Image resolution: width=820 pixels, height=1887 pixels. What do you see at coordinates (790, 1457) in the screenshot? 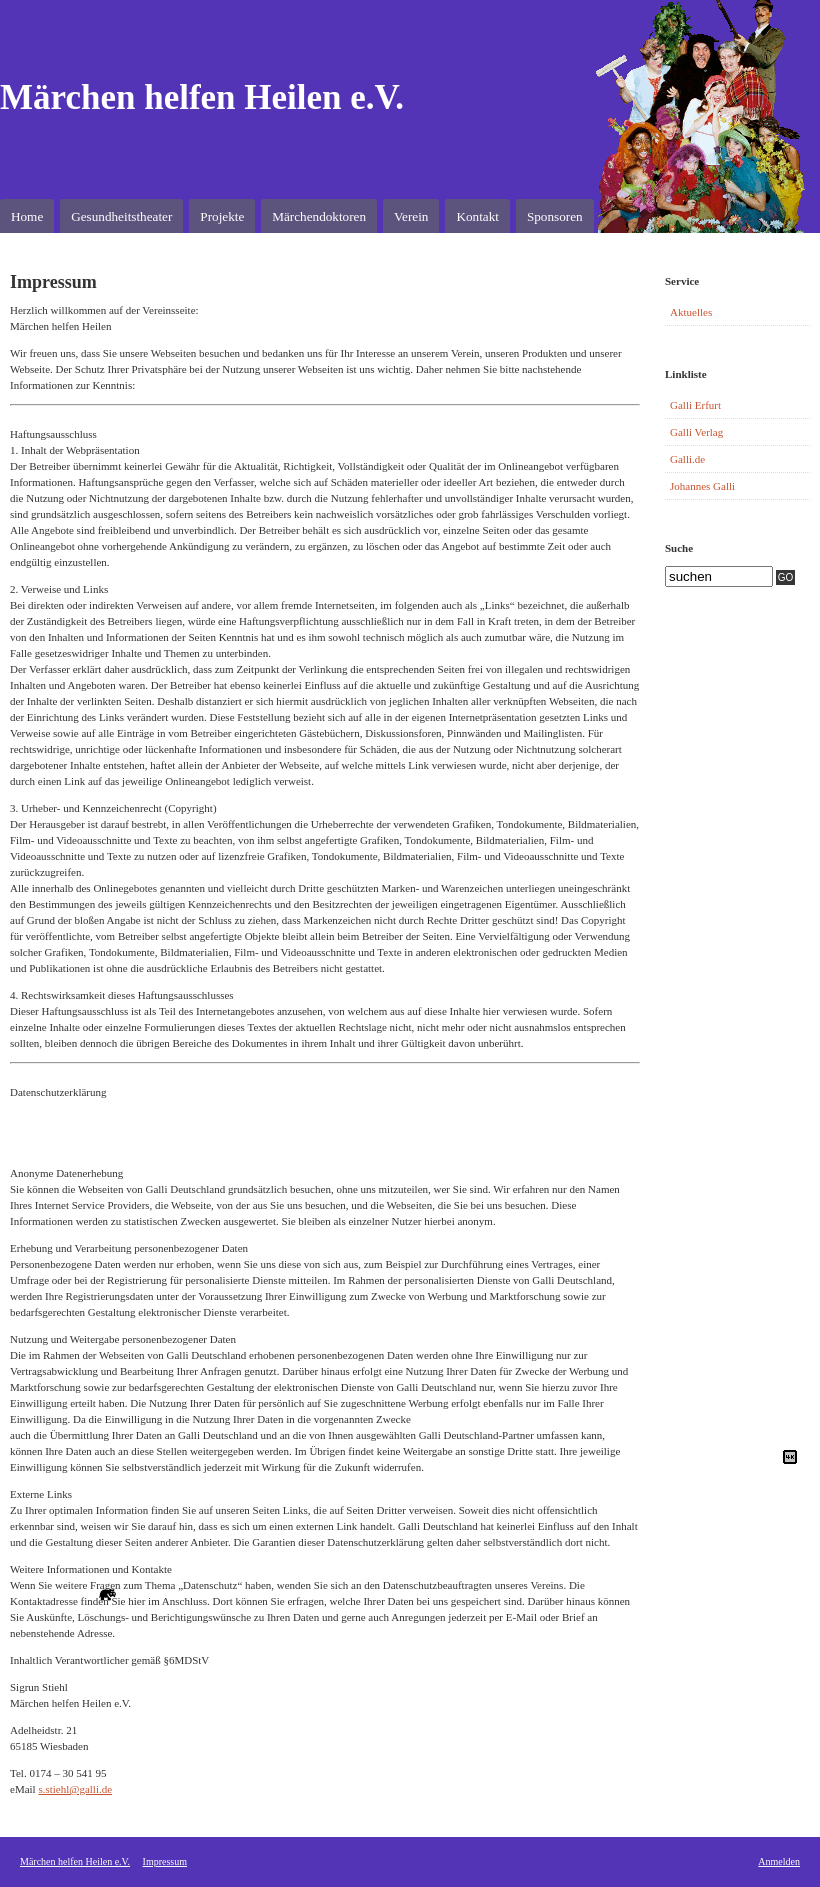
I see `indicates 4K resolution video quality` at bounding box center [790, 1457].